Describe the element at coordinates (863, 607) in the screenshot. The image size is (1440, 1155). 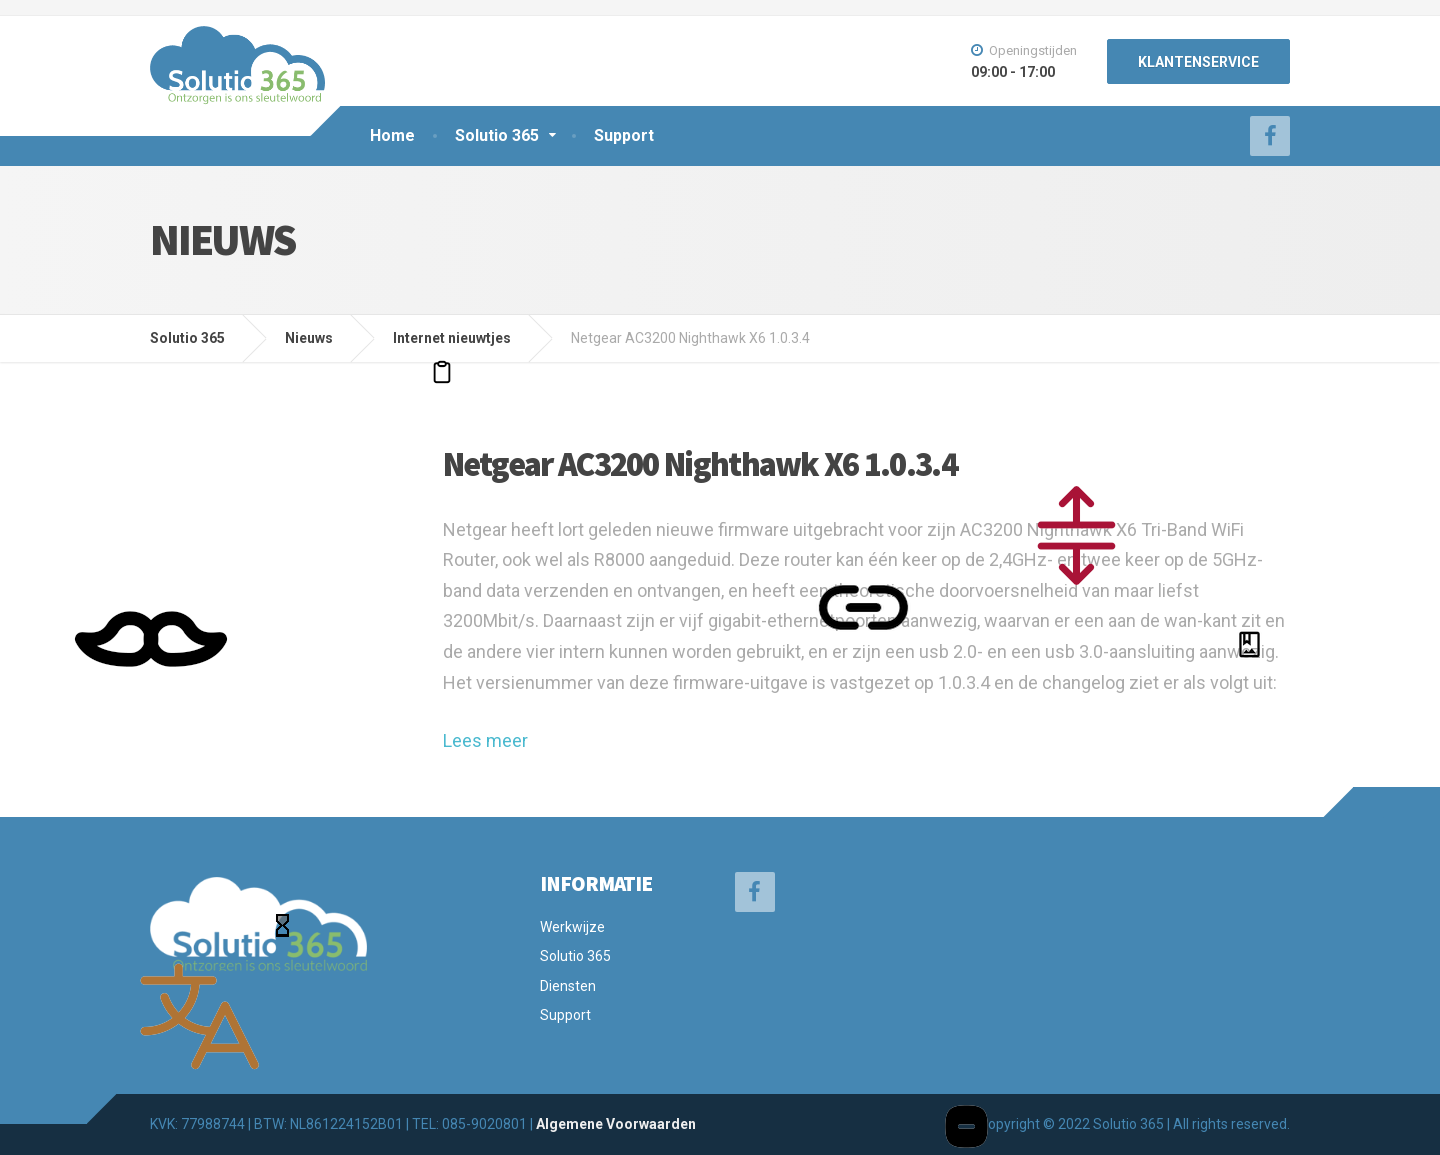
I see `insert a hyperlink` at that location.